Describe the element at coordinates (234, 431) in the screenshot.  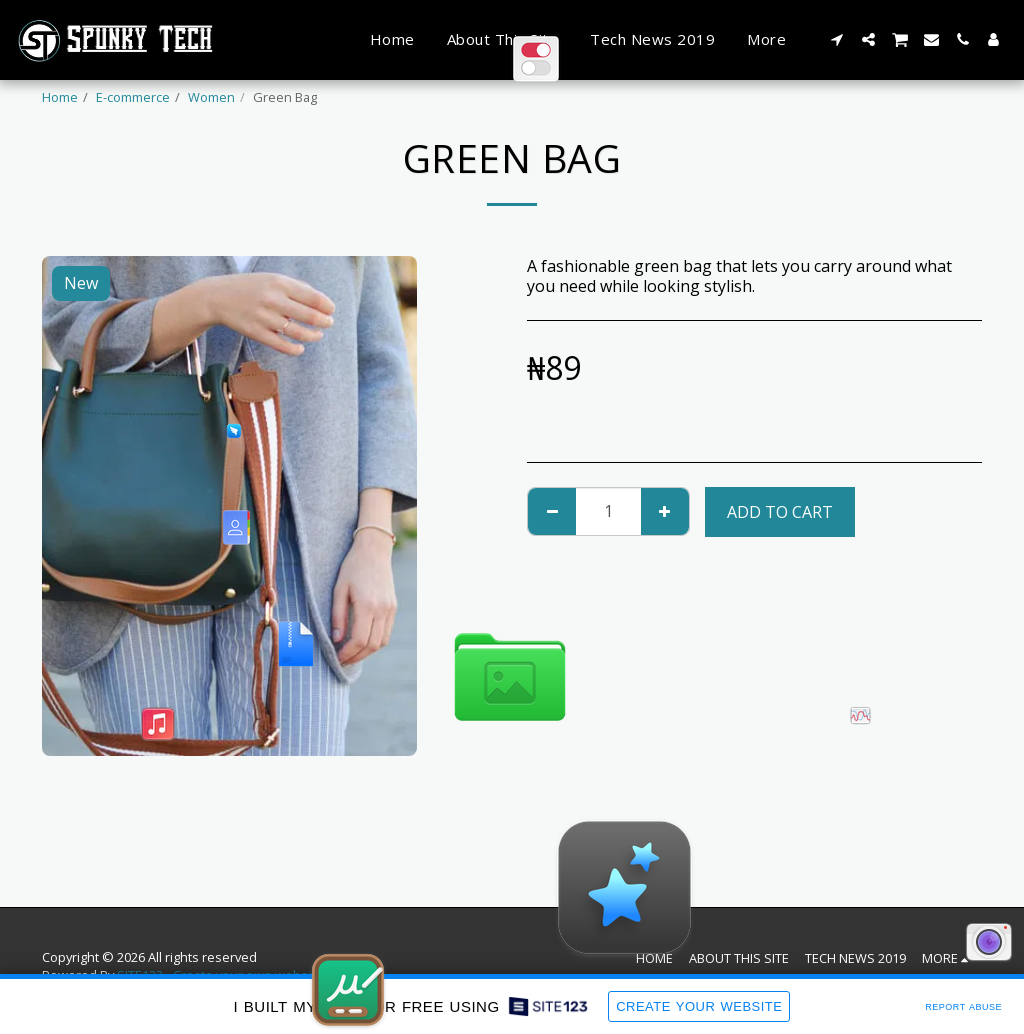
I see `open dingtalk messaging app` at that location.